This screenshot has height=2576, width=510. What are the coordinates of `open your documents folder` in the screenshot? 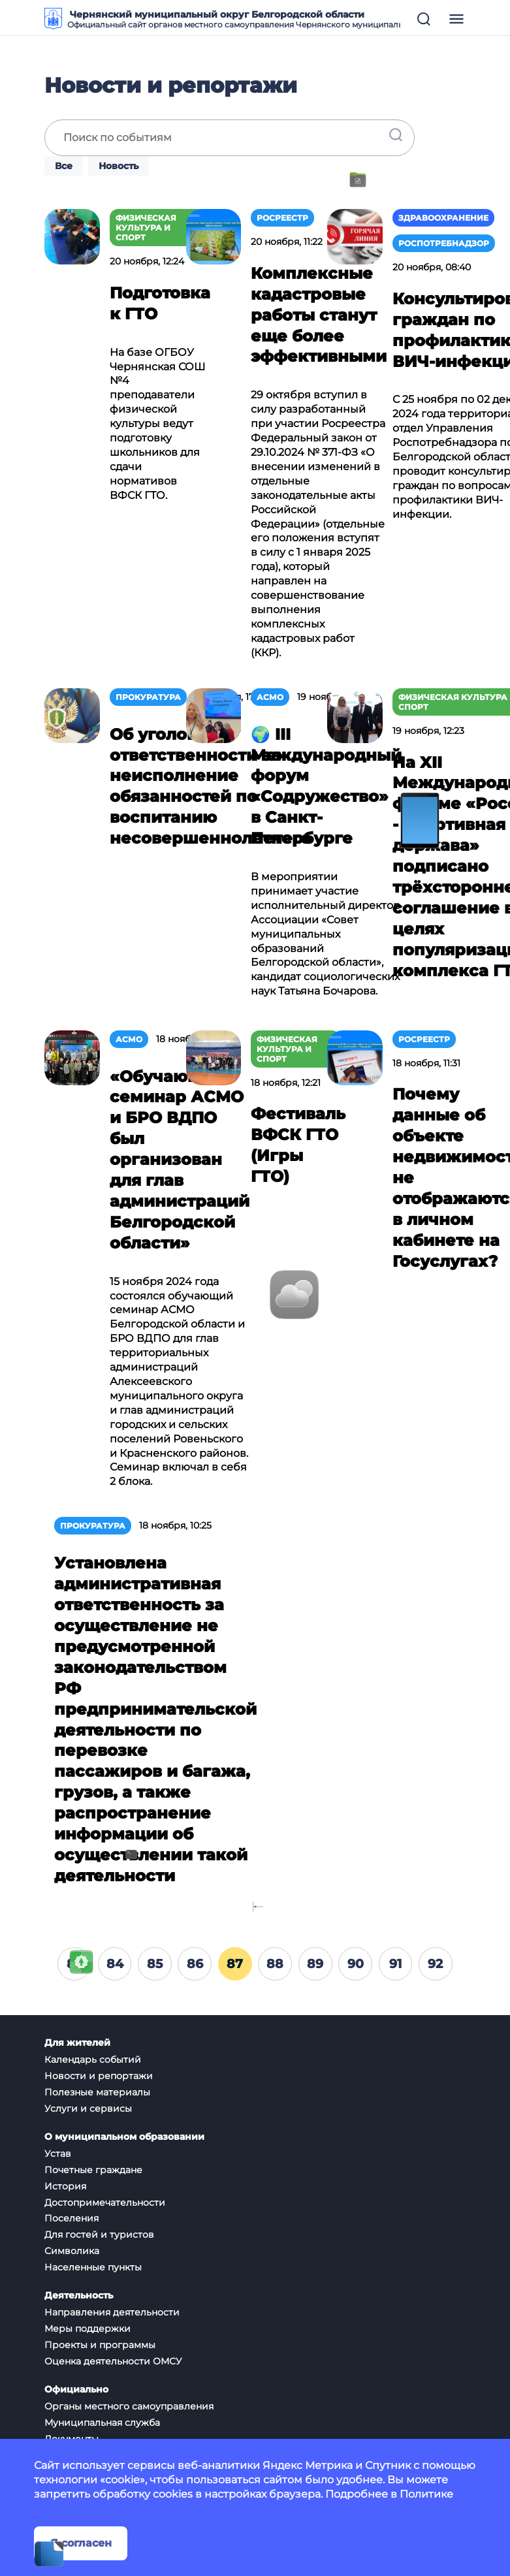 It's located at (358, 180).